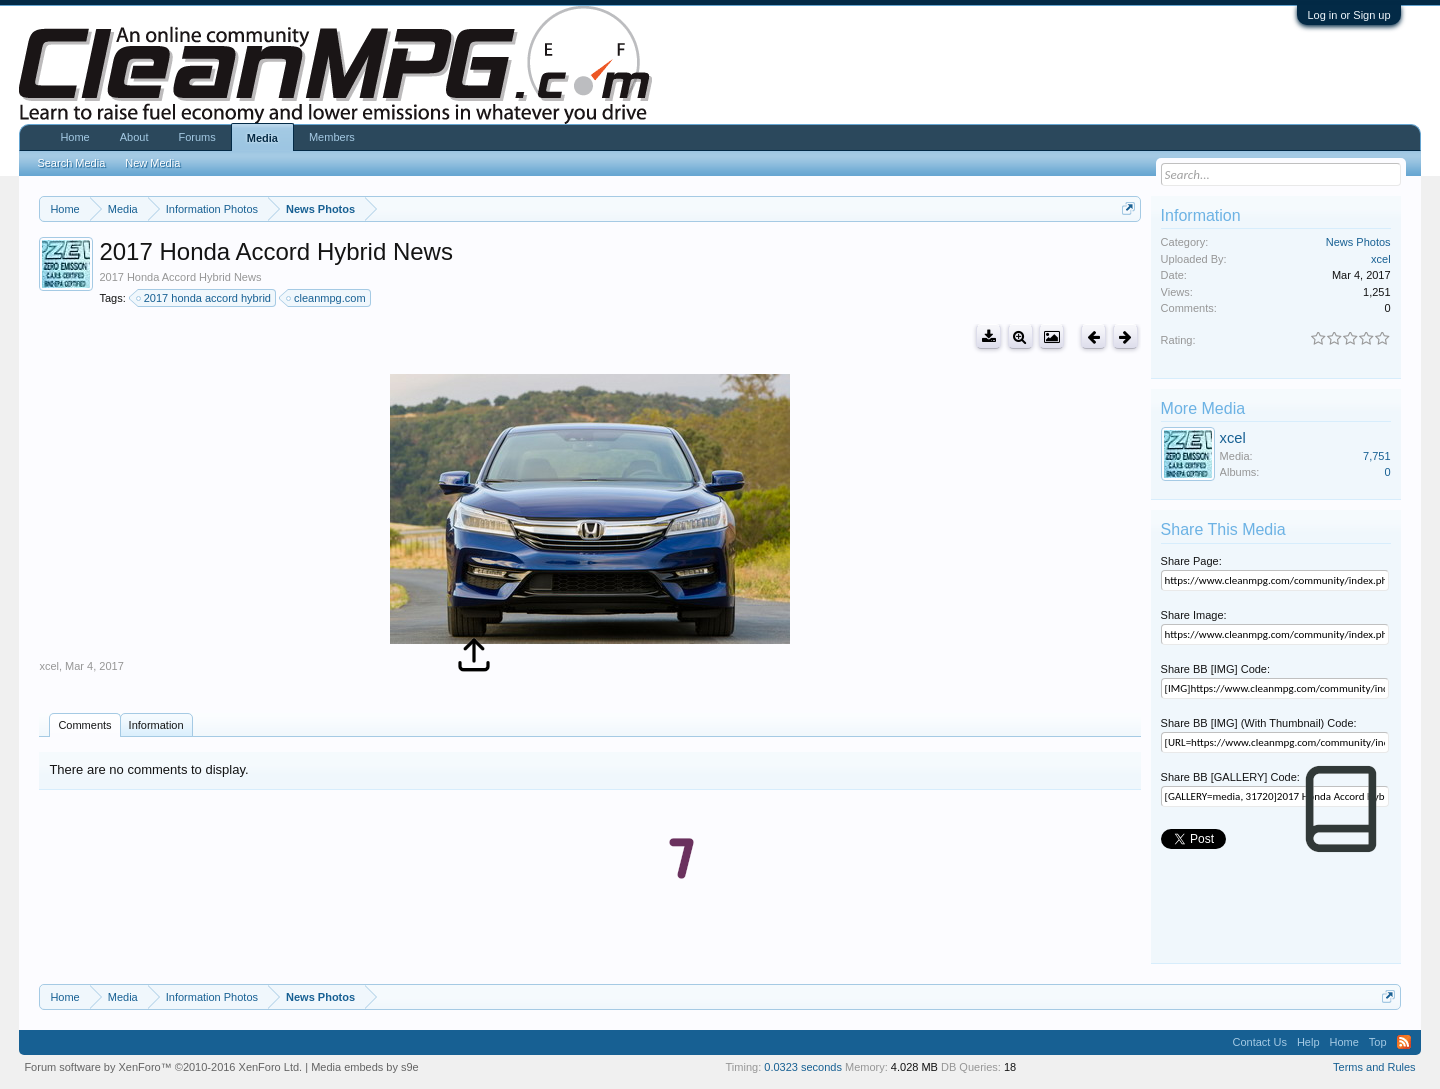 Image resolution: width=1440 pixels, height=1089 pixels. What do you see at coordinates (681, 858) in the screenshot?
I see `indicates item number 7 in a list or sequence` at bounding box center [681, 858].